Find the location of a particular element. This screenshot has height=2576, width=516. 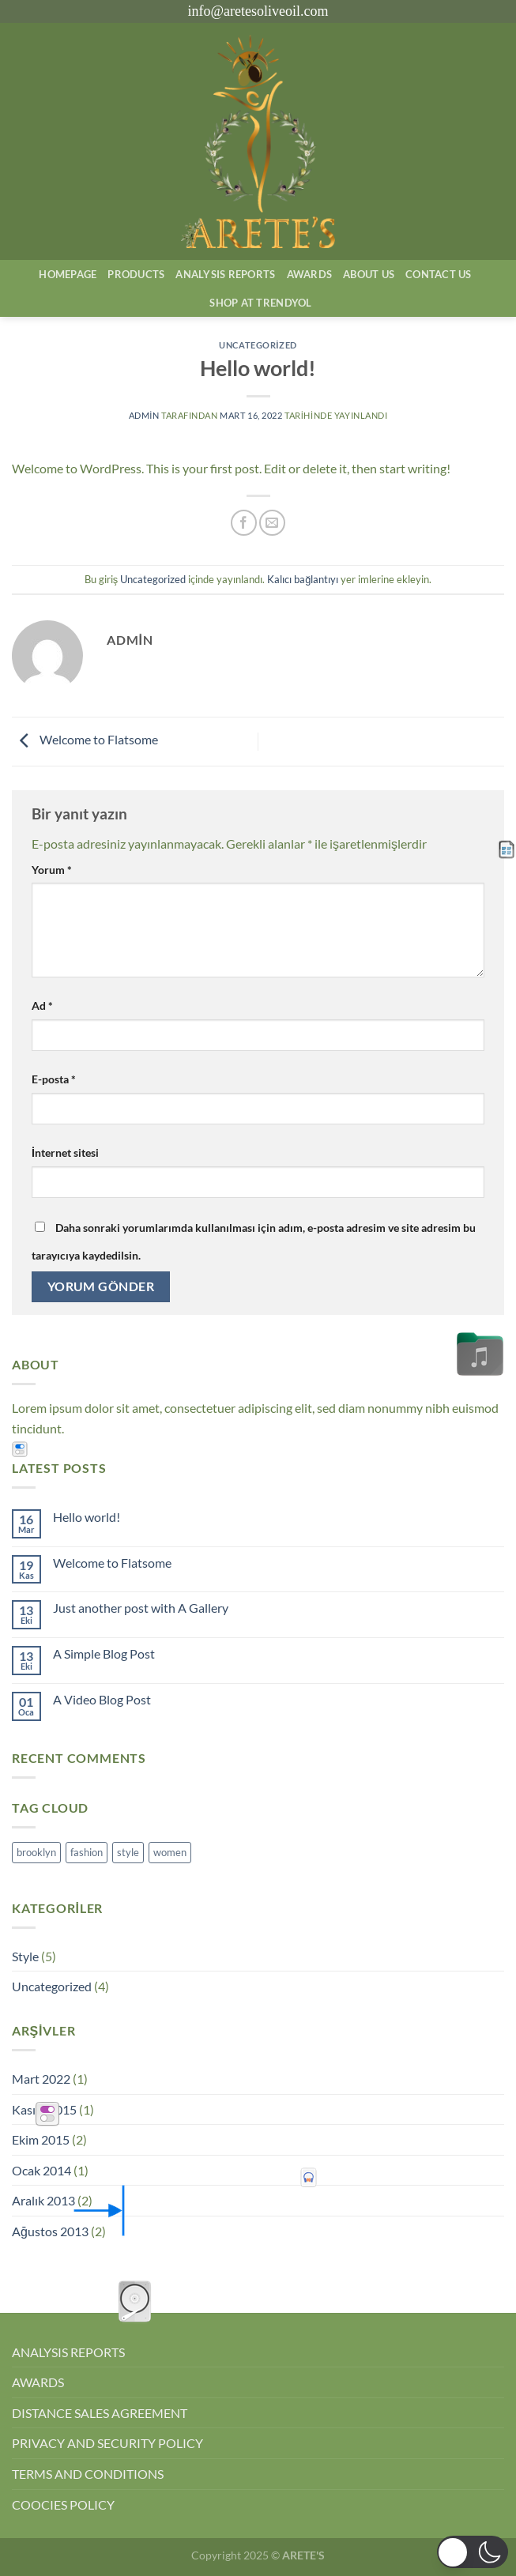

open disk utility application is located at coordinates (134, 2301).